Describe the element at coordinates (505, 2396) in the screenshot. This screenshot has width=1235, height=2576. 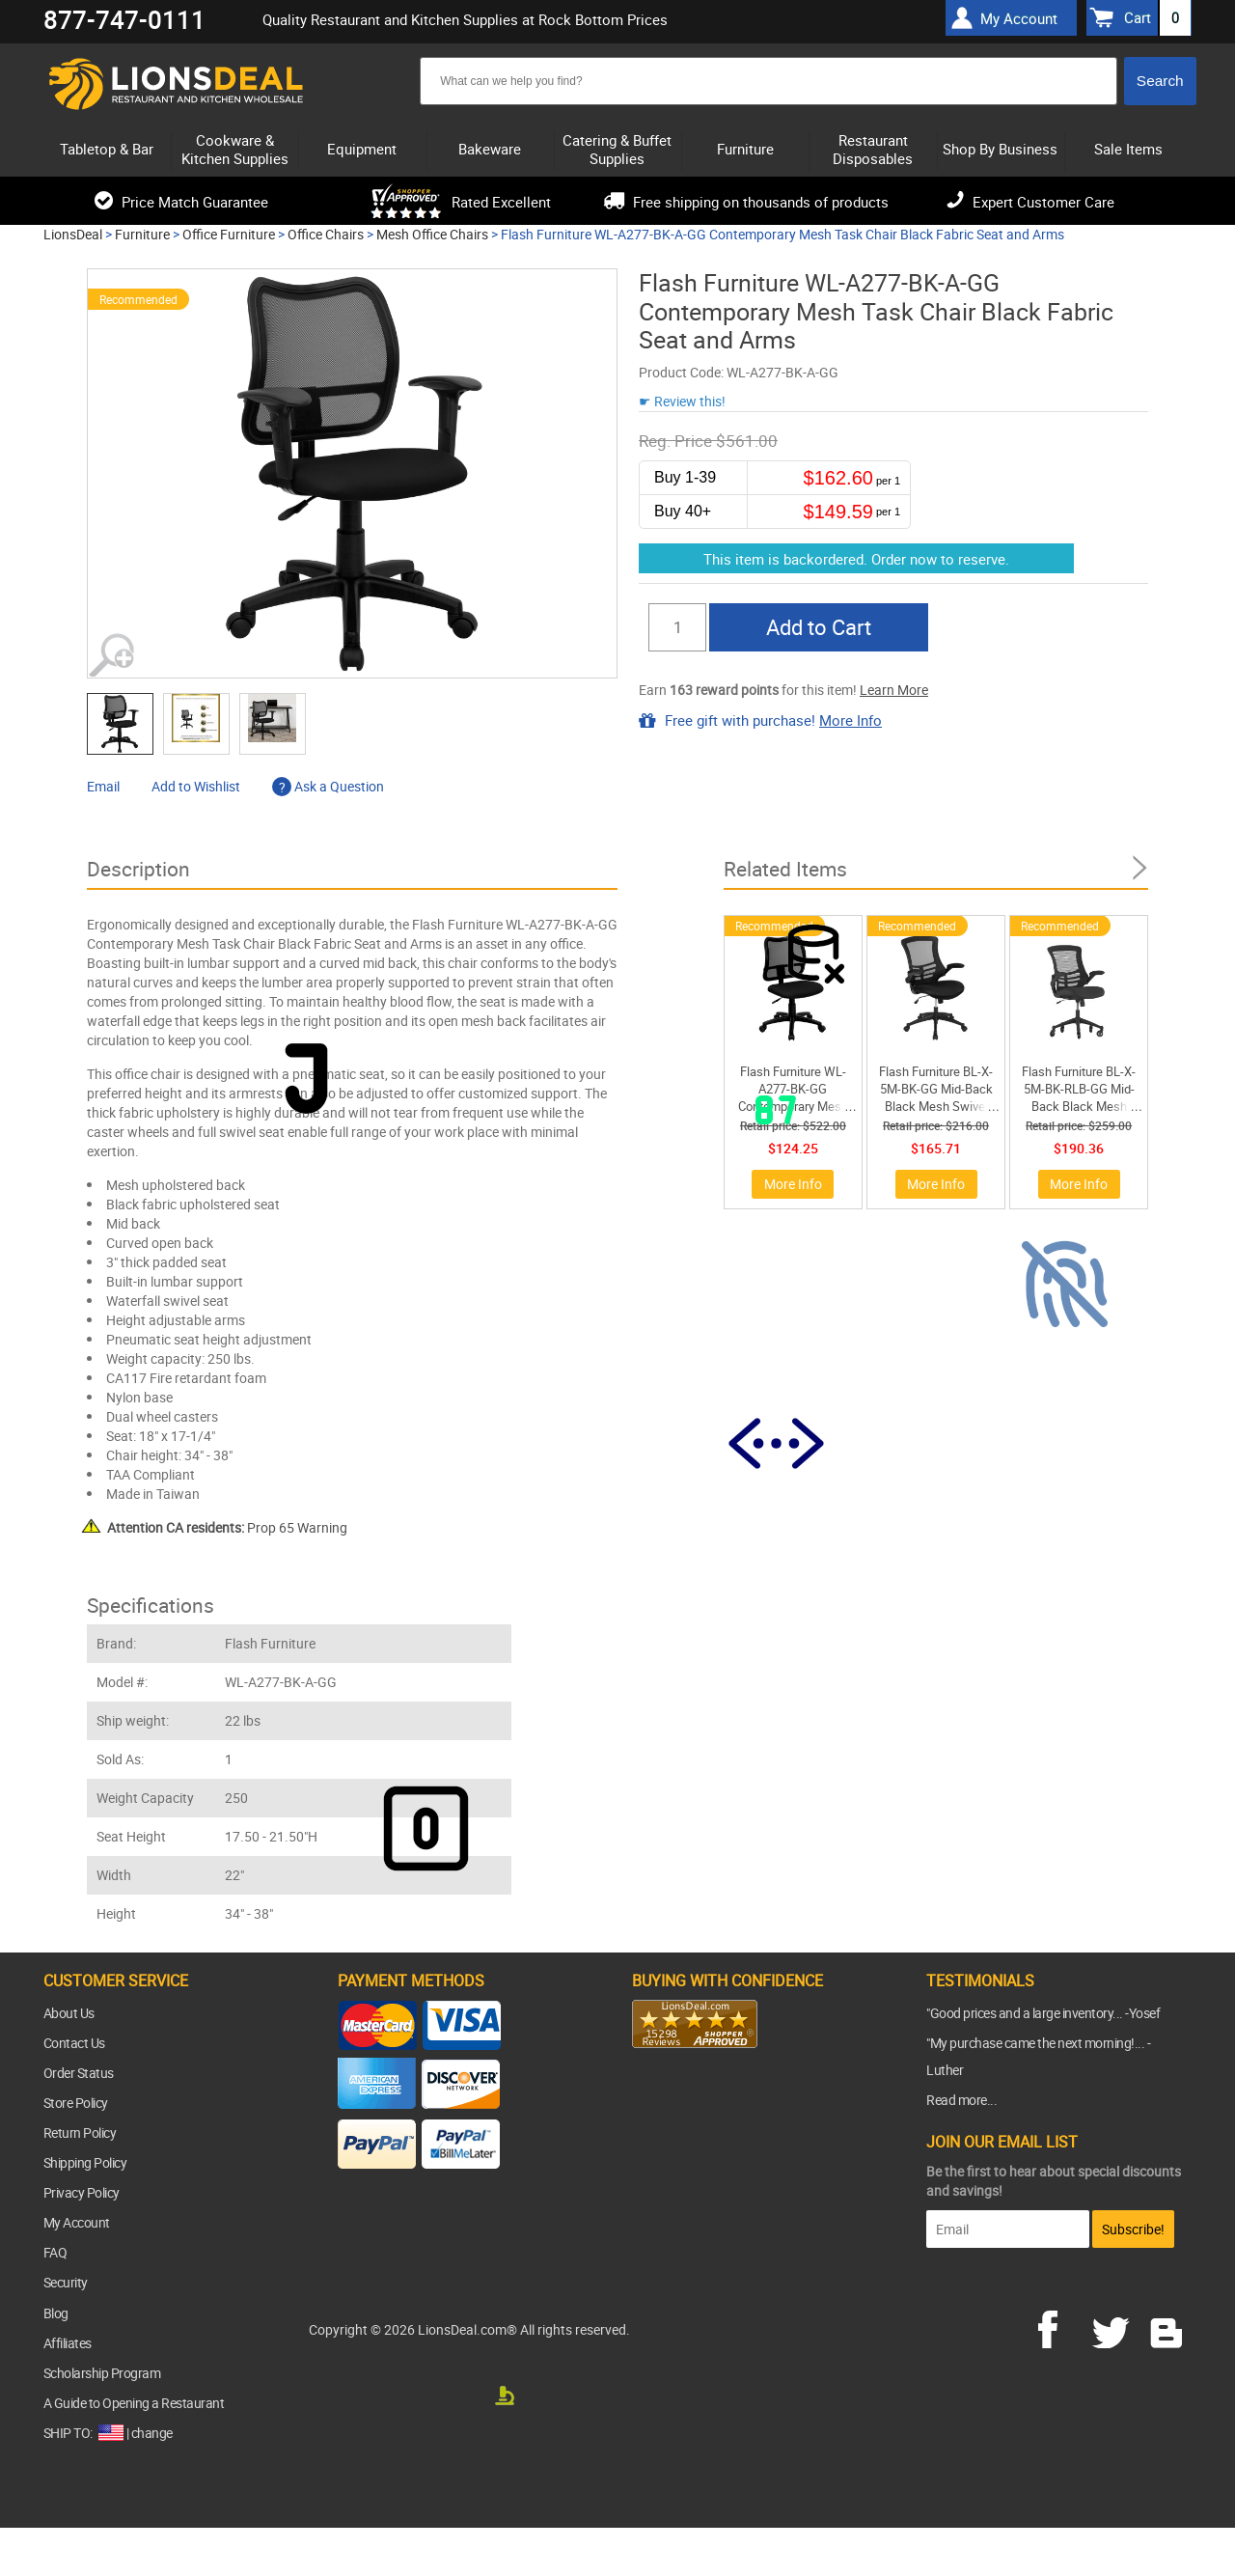
I see `access scientific or laboratory tools` at that location.